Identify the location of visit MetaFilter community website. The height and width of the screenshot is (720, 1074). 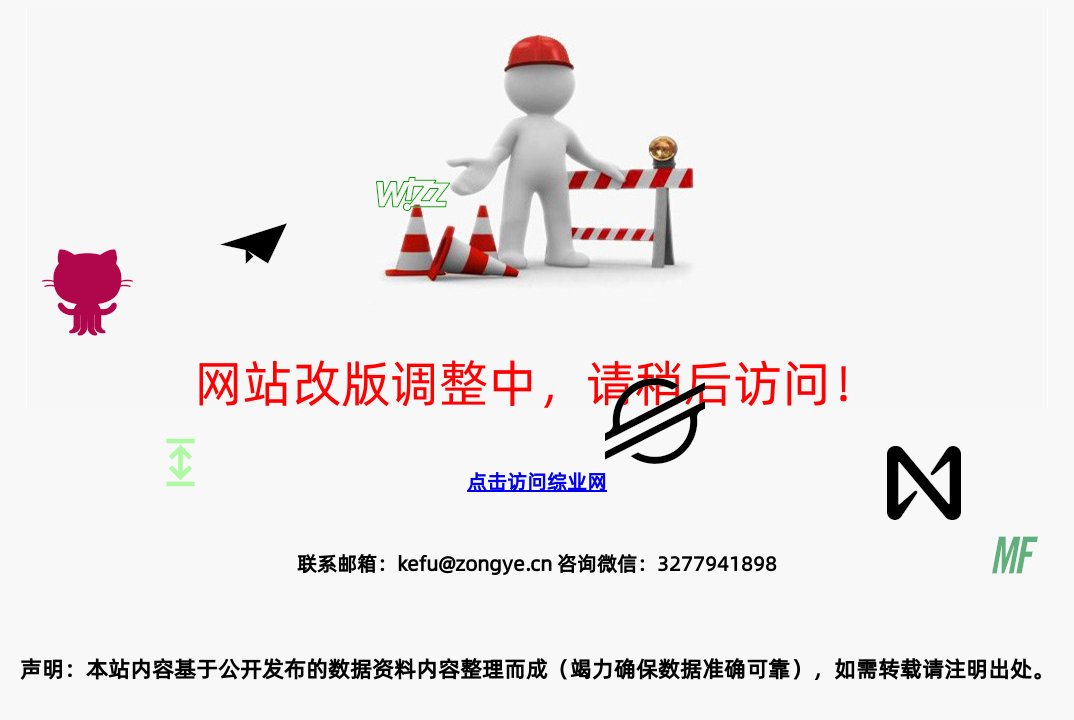
(1015, 555).